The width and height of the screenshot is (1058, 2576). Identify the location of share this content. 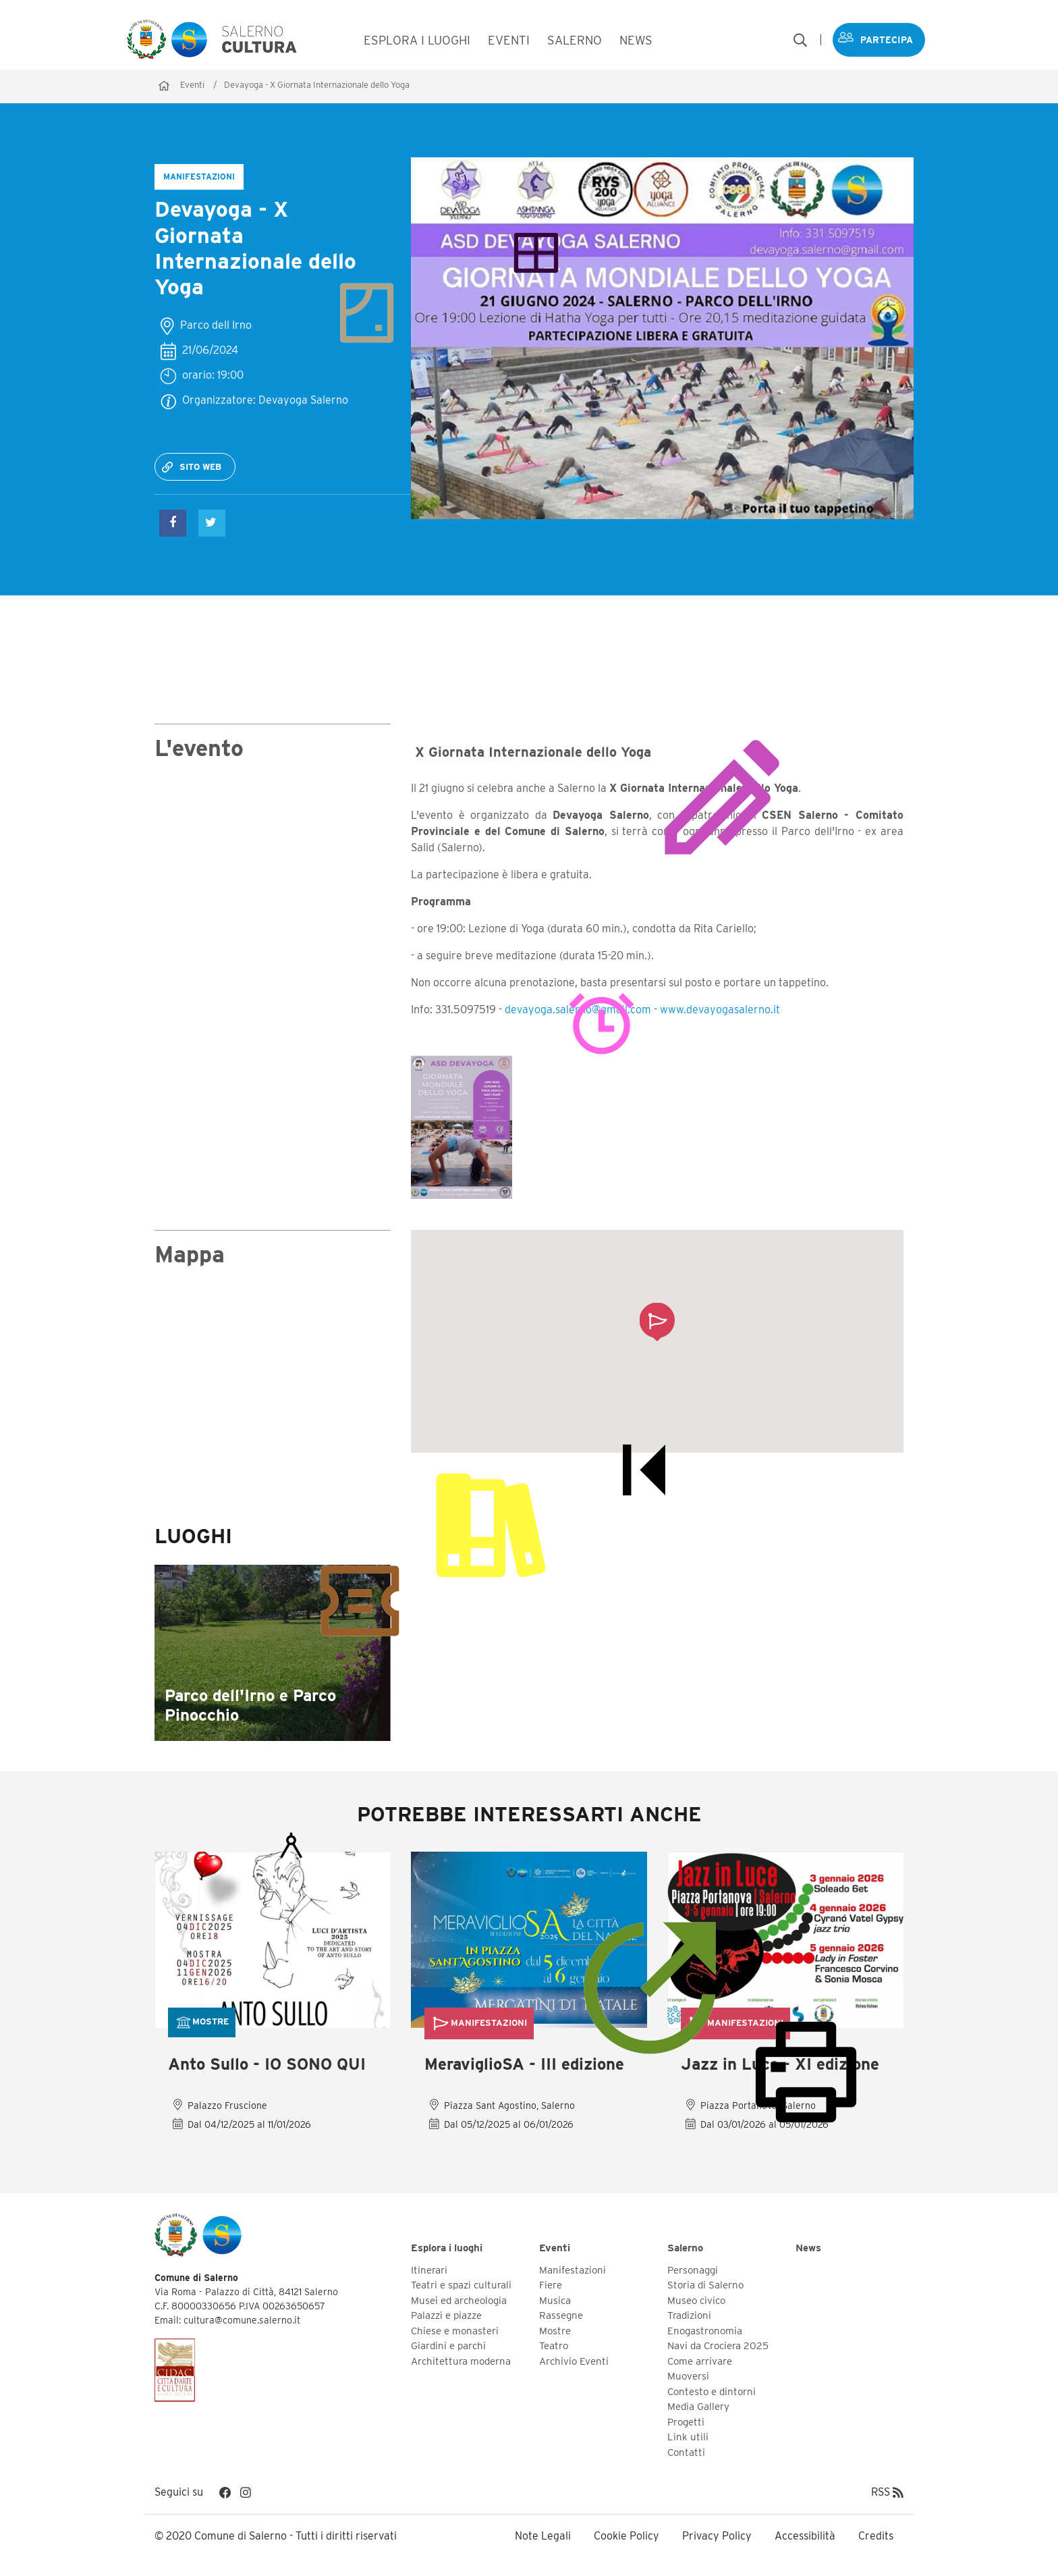
(650, 1988).